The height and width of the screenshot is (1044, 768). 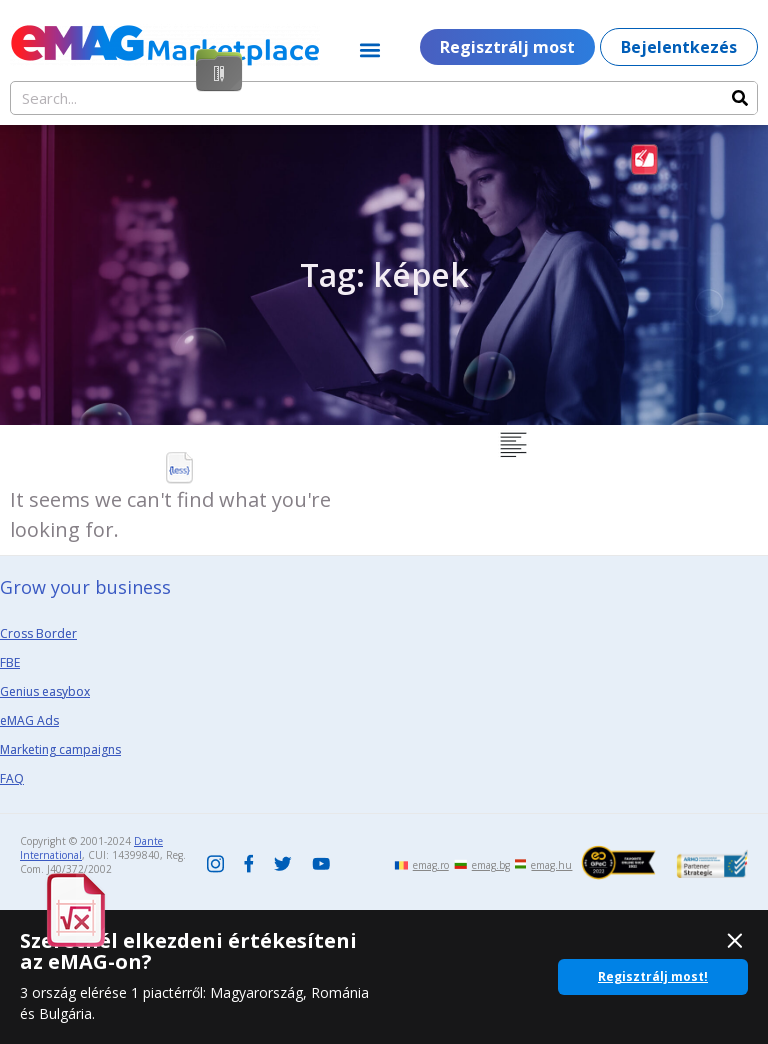 I want to click on an EPS vector image file, so click(x=644, y=159).